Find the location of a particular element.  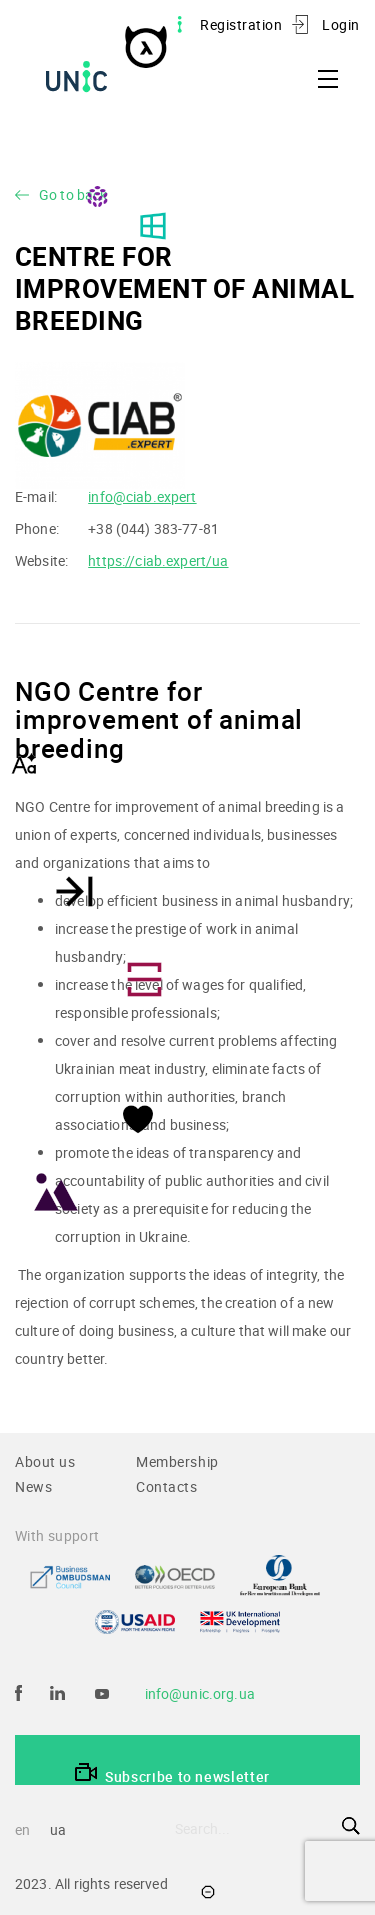

add to favorites is located at coordinates (138, 1119).